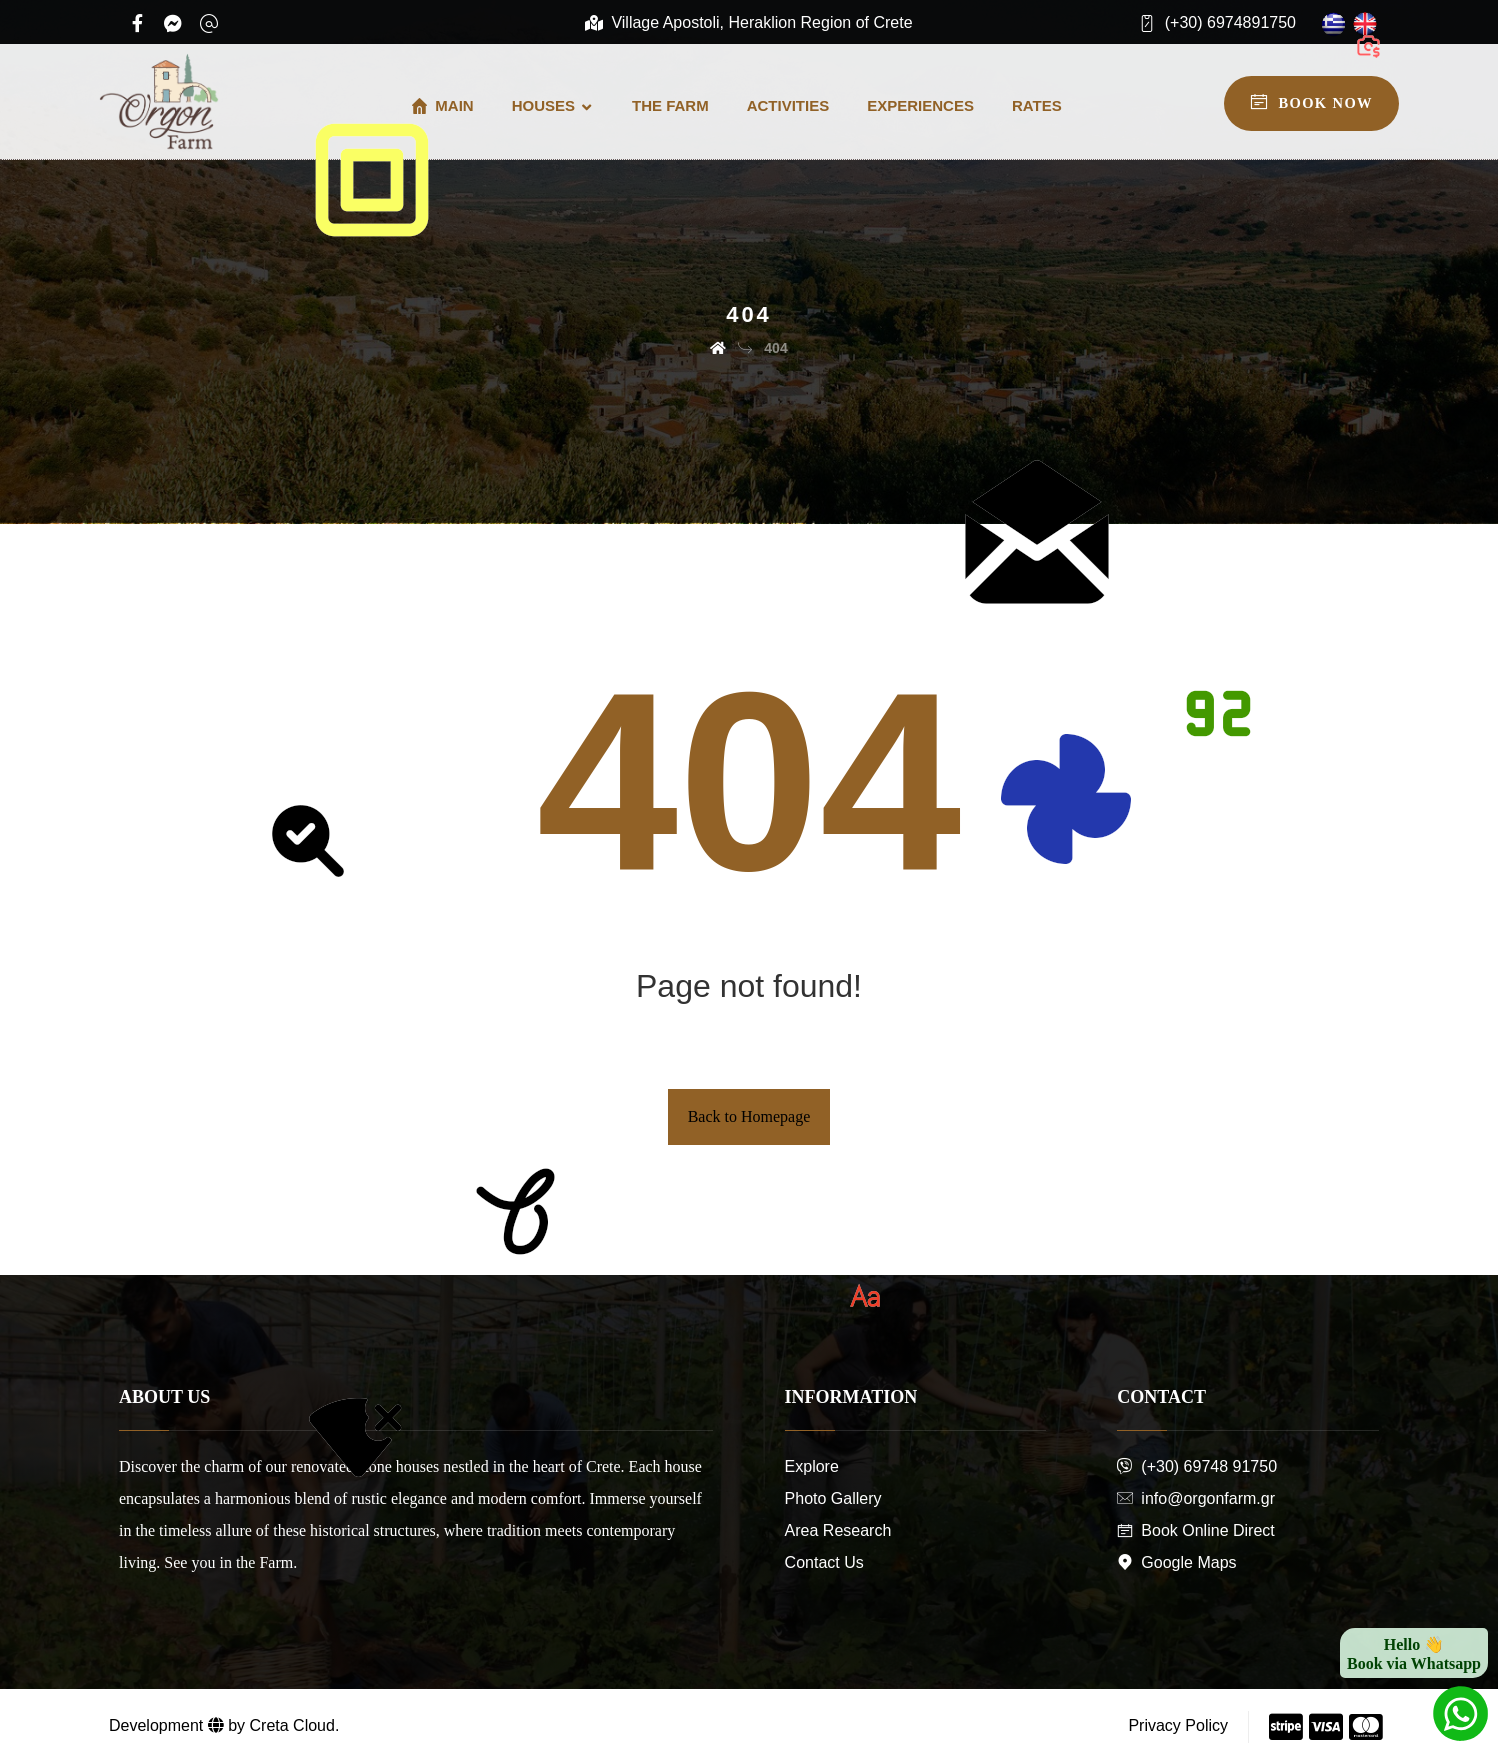 The height and width of the screenshot is (1762, 1498). Describe the element at coordinates (358, 1437) in the screenshot. I see `indicates no wifi connection available` at that location.